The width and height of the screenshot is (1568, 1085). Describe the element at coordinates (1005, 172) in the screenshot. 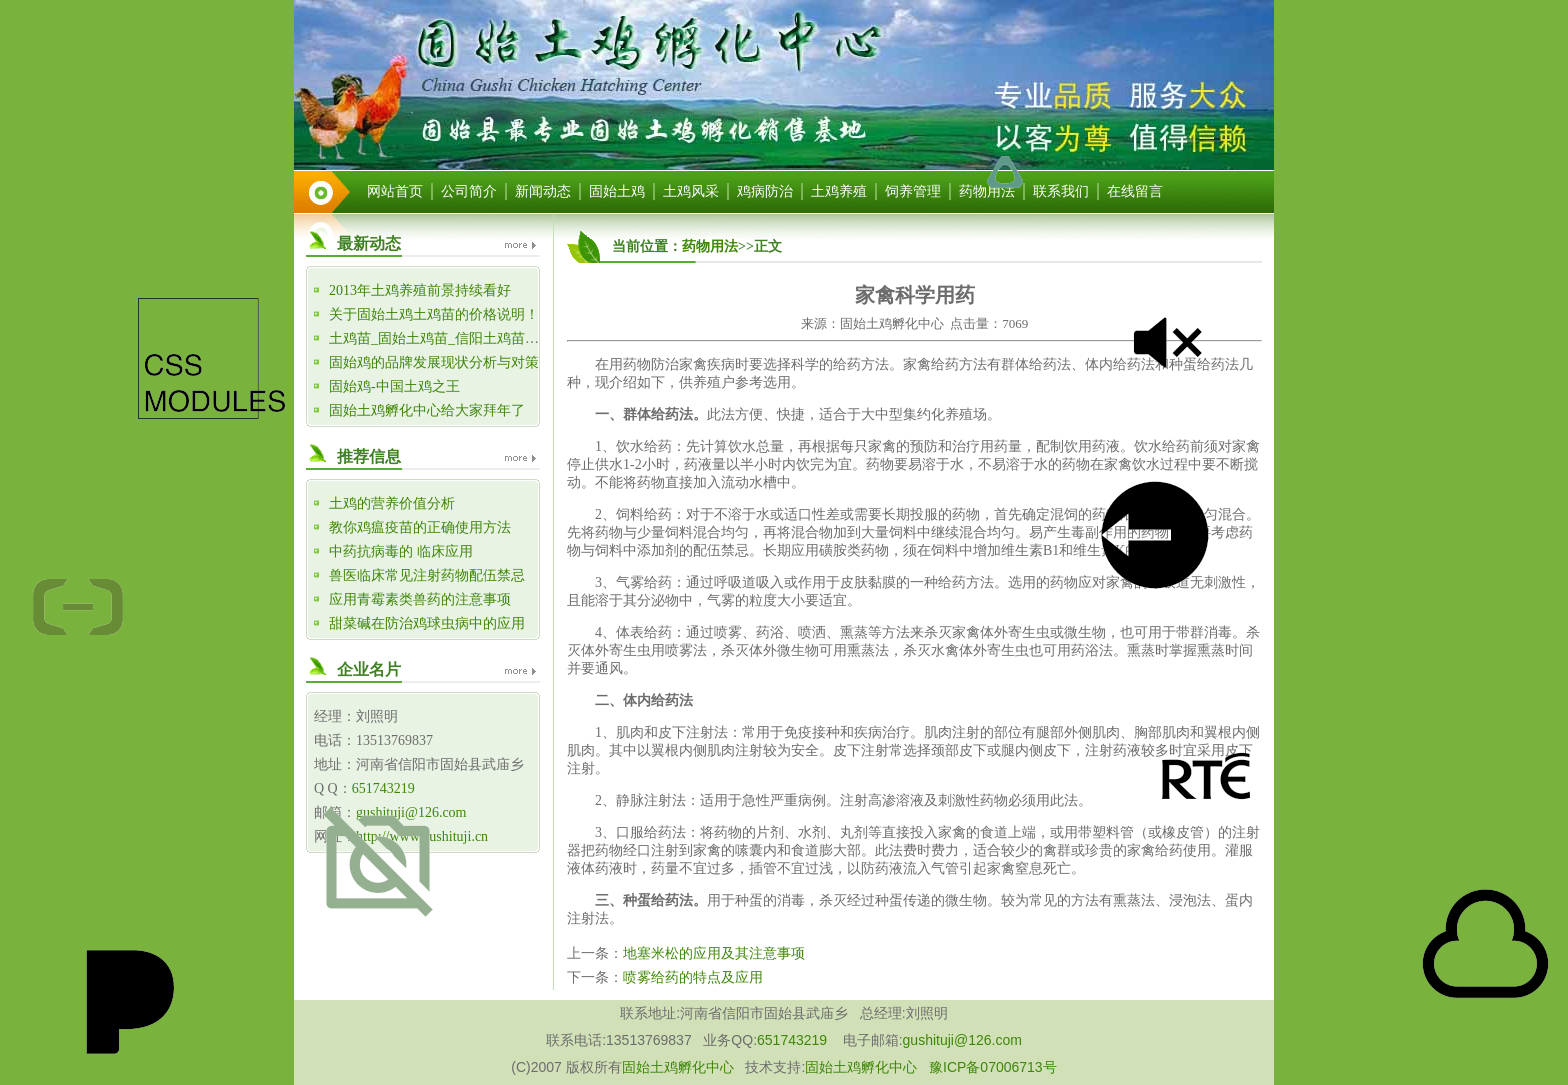

I see `HTC Vive brand logo` at that location.